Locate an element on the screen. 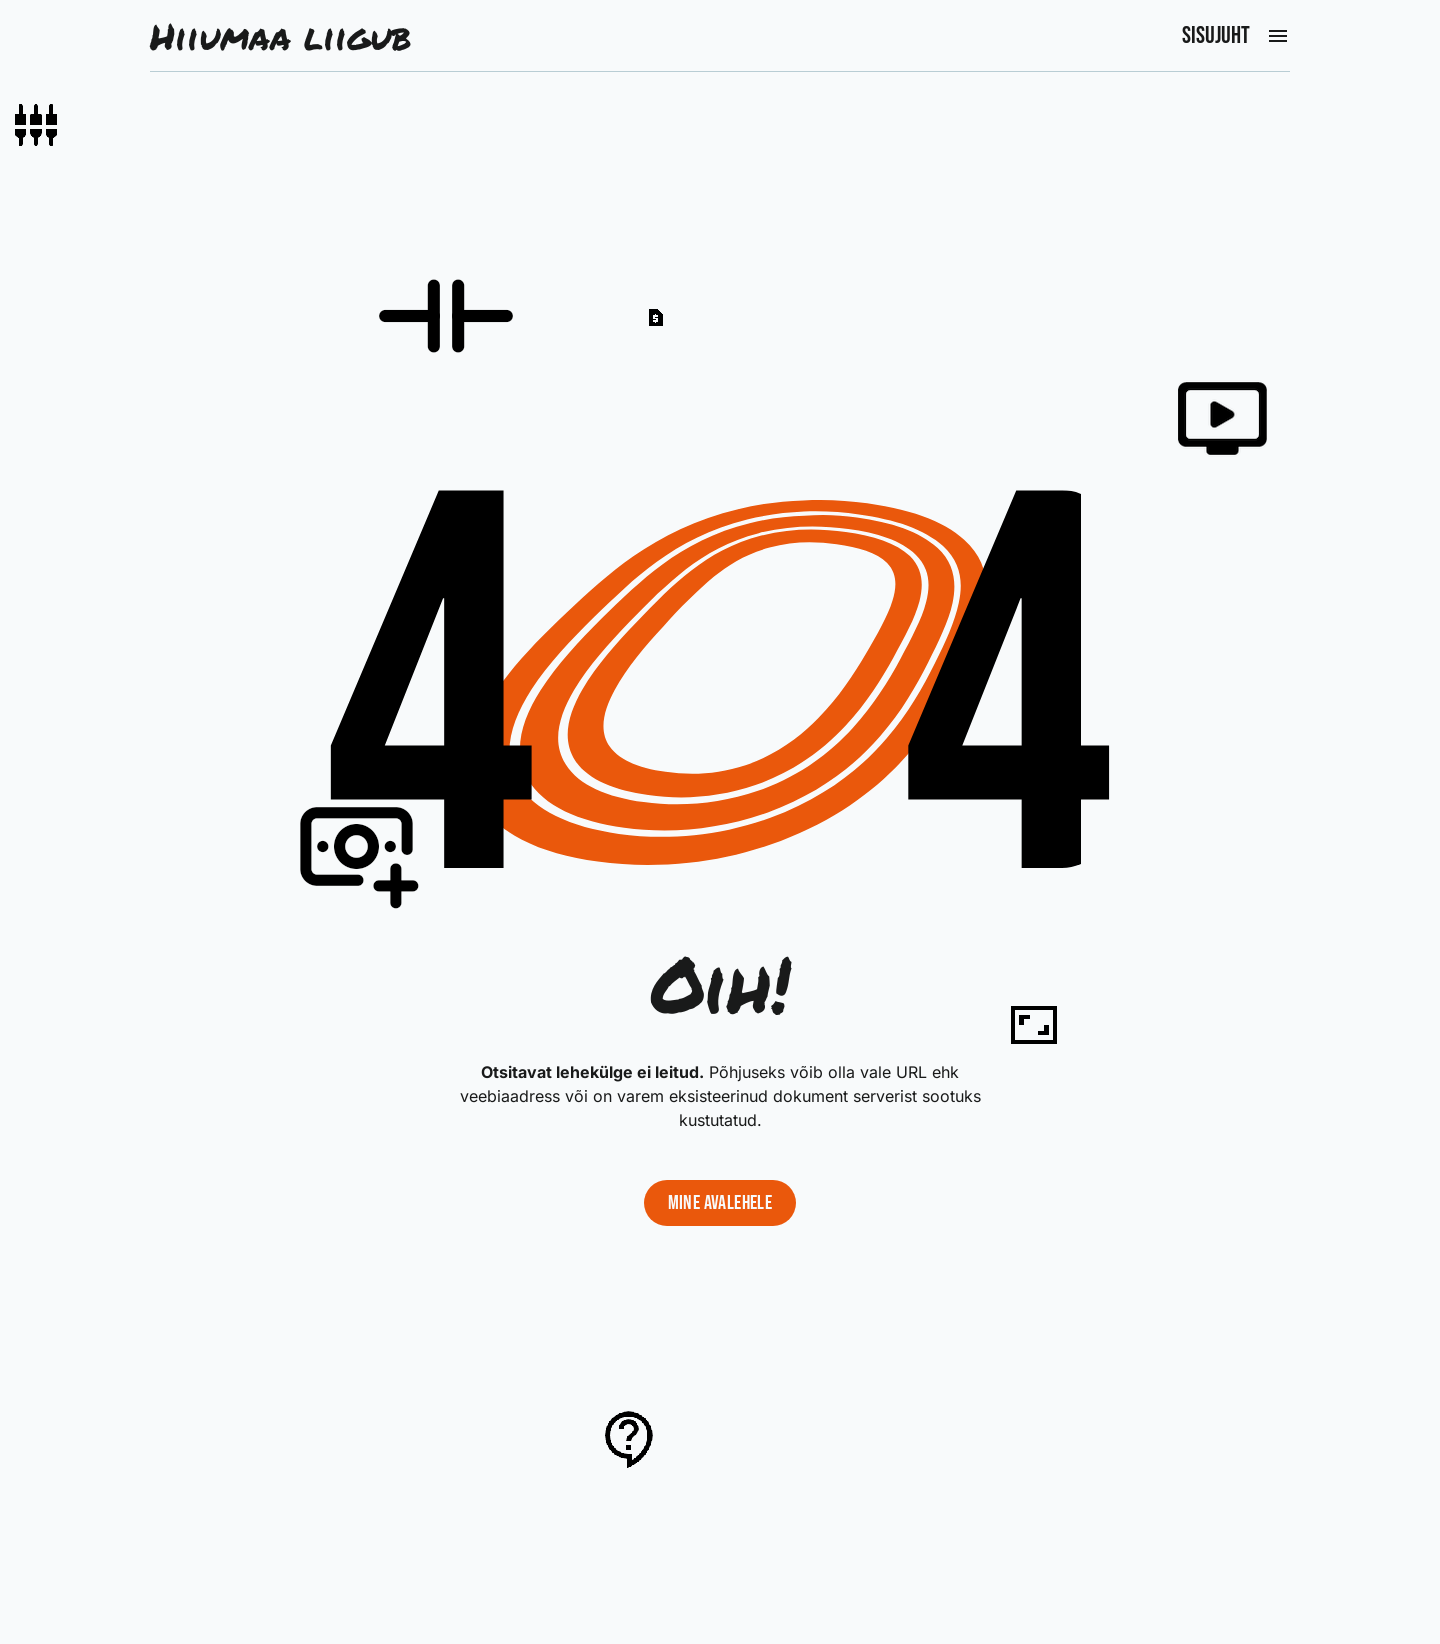  access video on demand or streaming content is located at coordinates (1222, 418).